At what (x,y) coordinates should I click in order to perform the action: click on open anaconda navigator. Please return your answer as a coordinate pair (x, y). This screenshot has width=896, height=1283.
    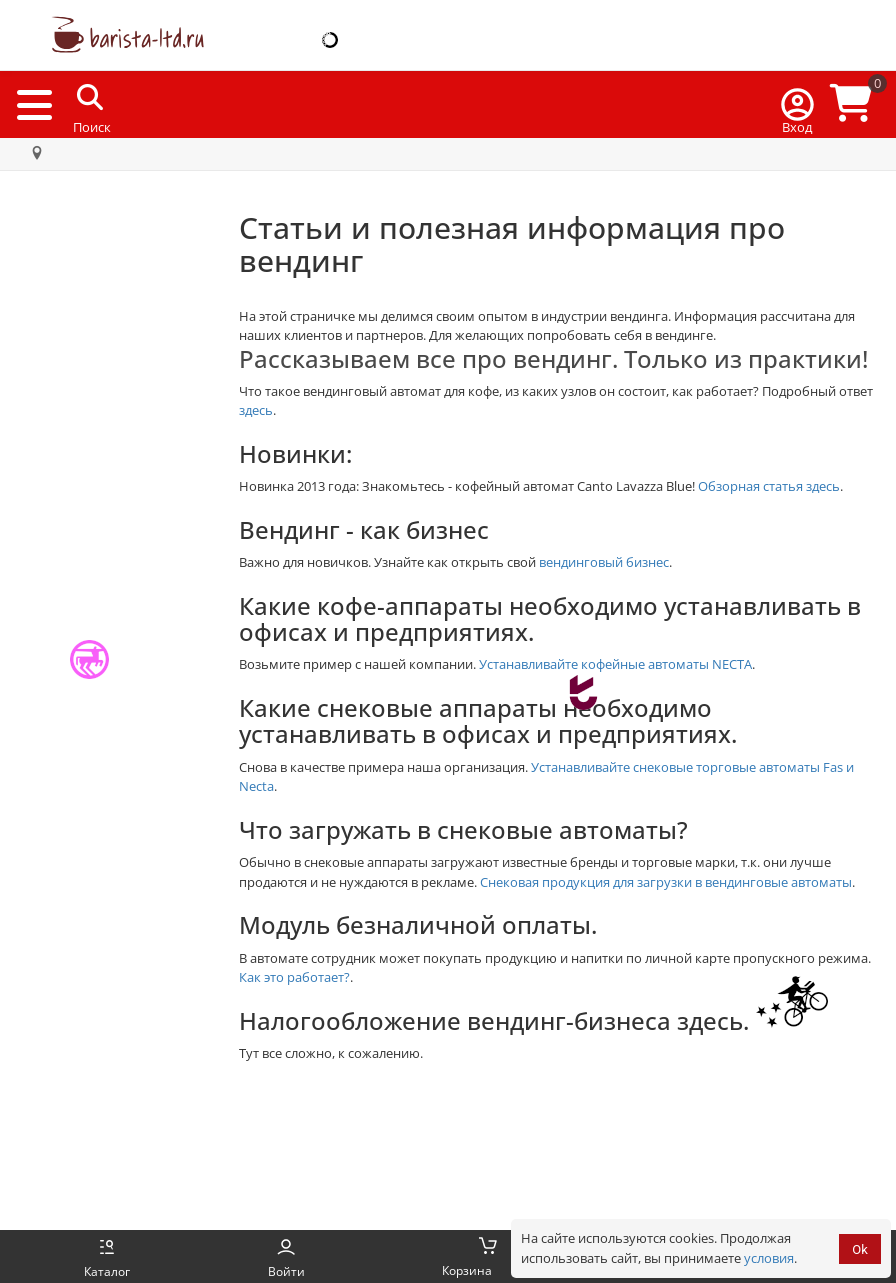
    Looking at the image, I should click on (330, 40).